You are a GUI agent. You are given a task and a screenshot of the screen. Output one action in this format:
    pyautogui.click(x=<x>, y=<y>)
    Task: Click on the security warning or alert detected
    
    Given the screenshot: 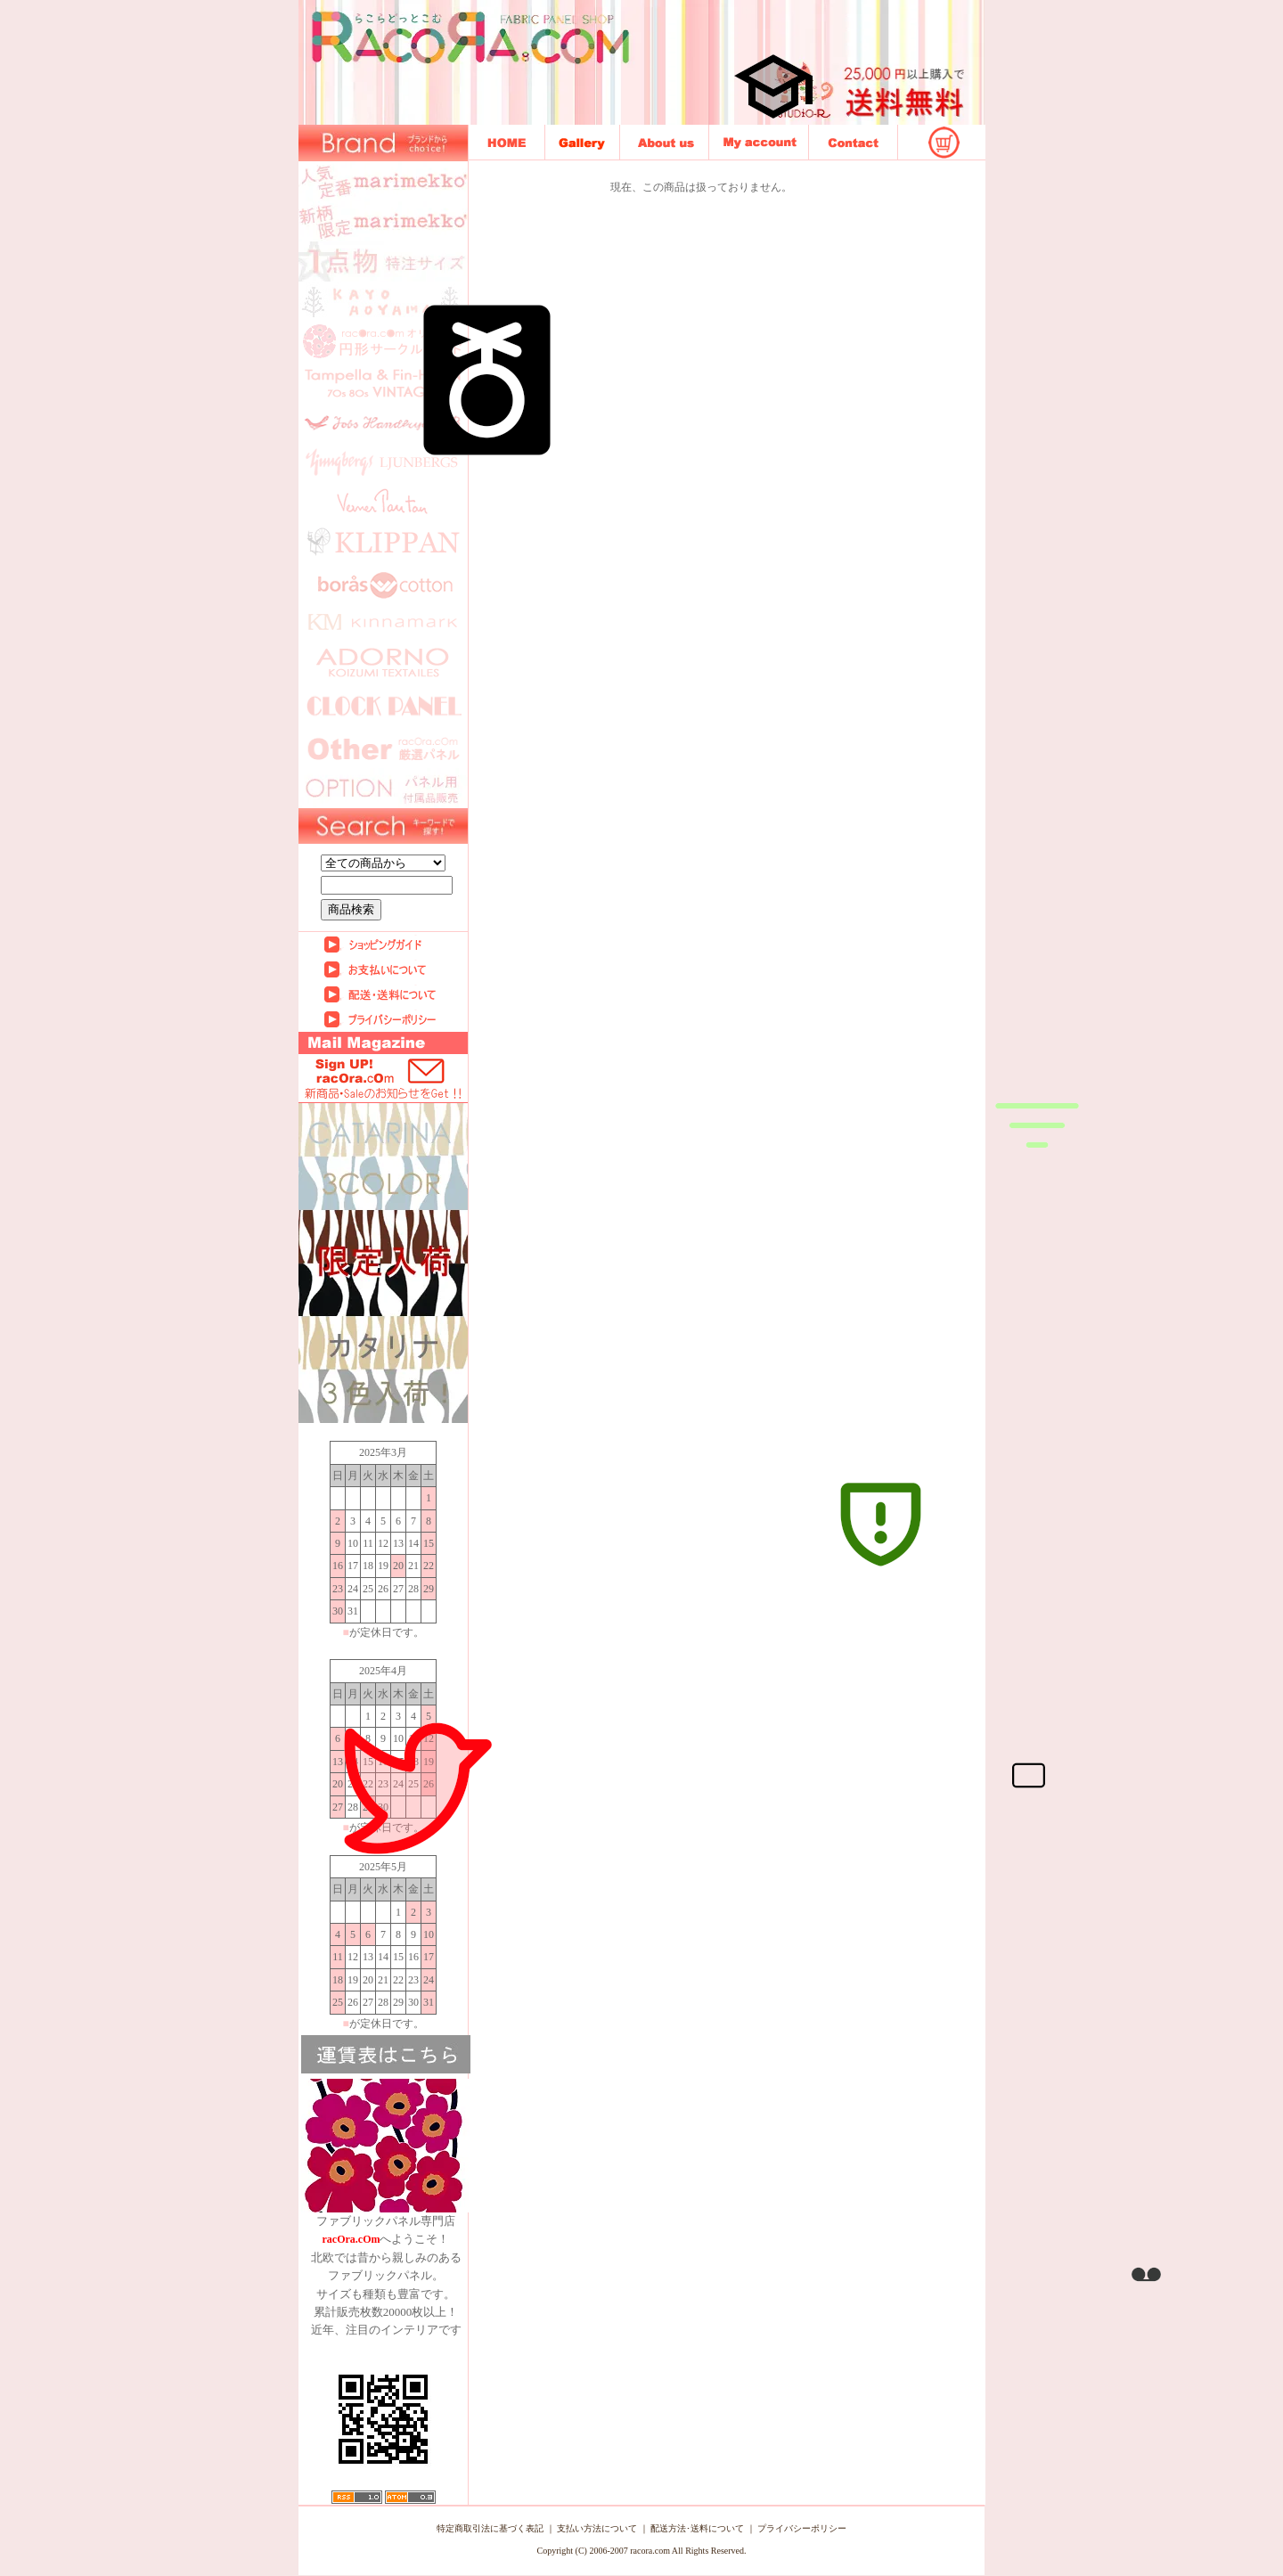 What is the action you would take?
    pyautogui.click(x=880, y=1519)
    